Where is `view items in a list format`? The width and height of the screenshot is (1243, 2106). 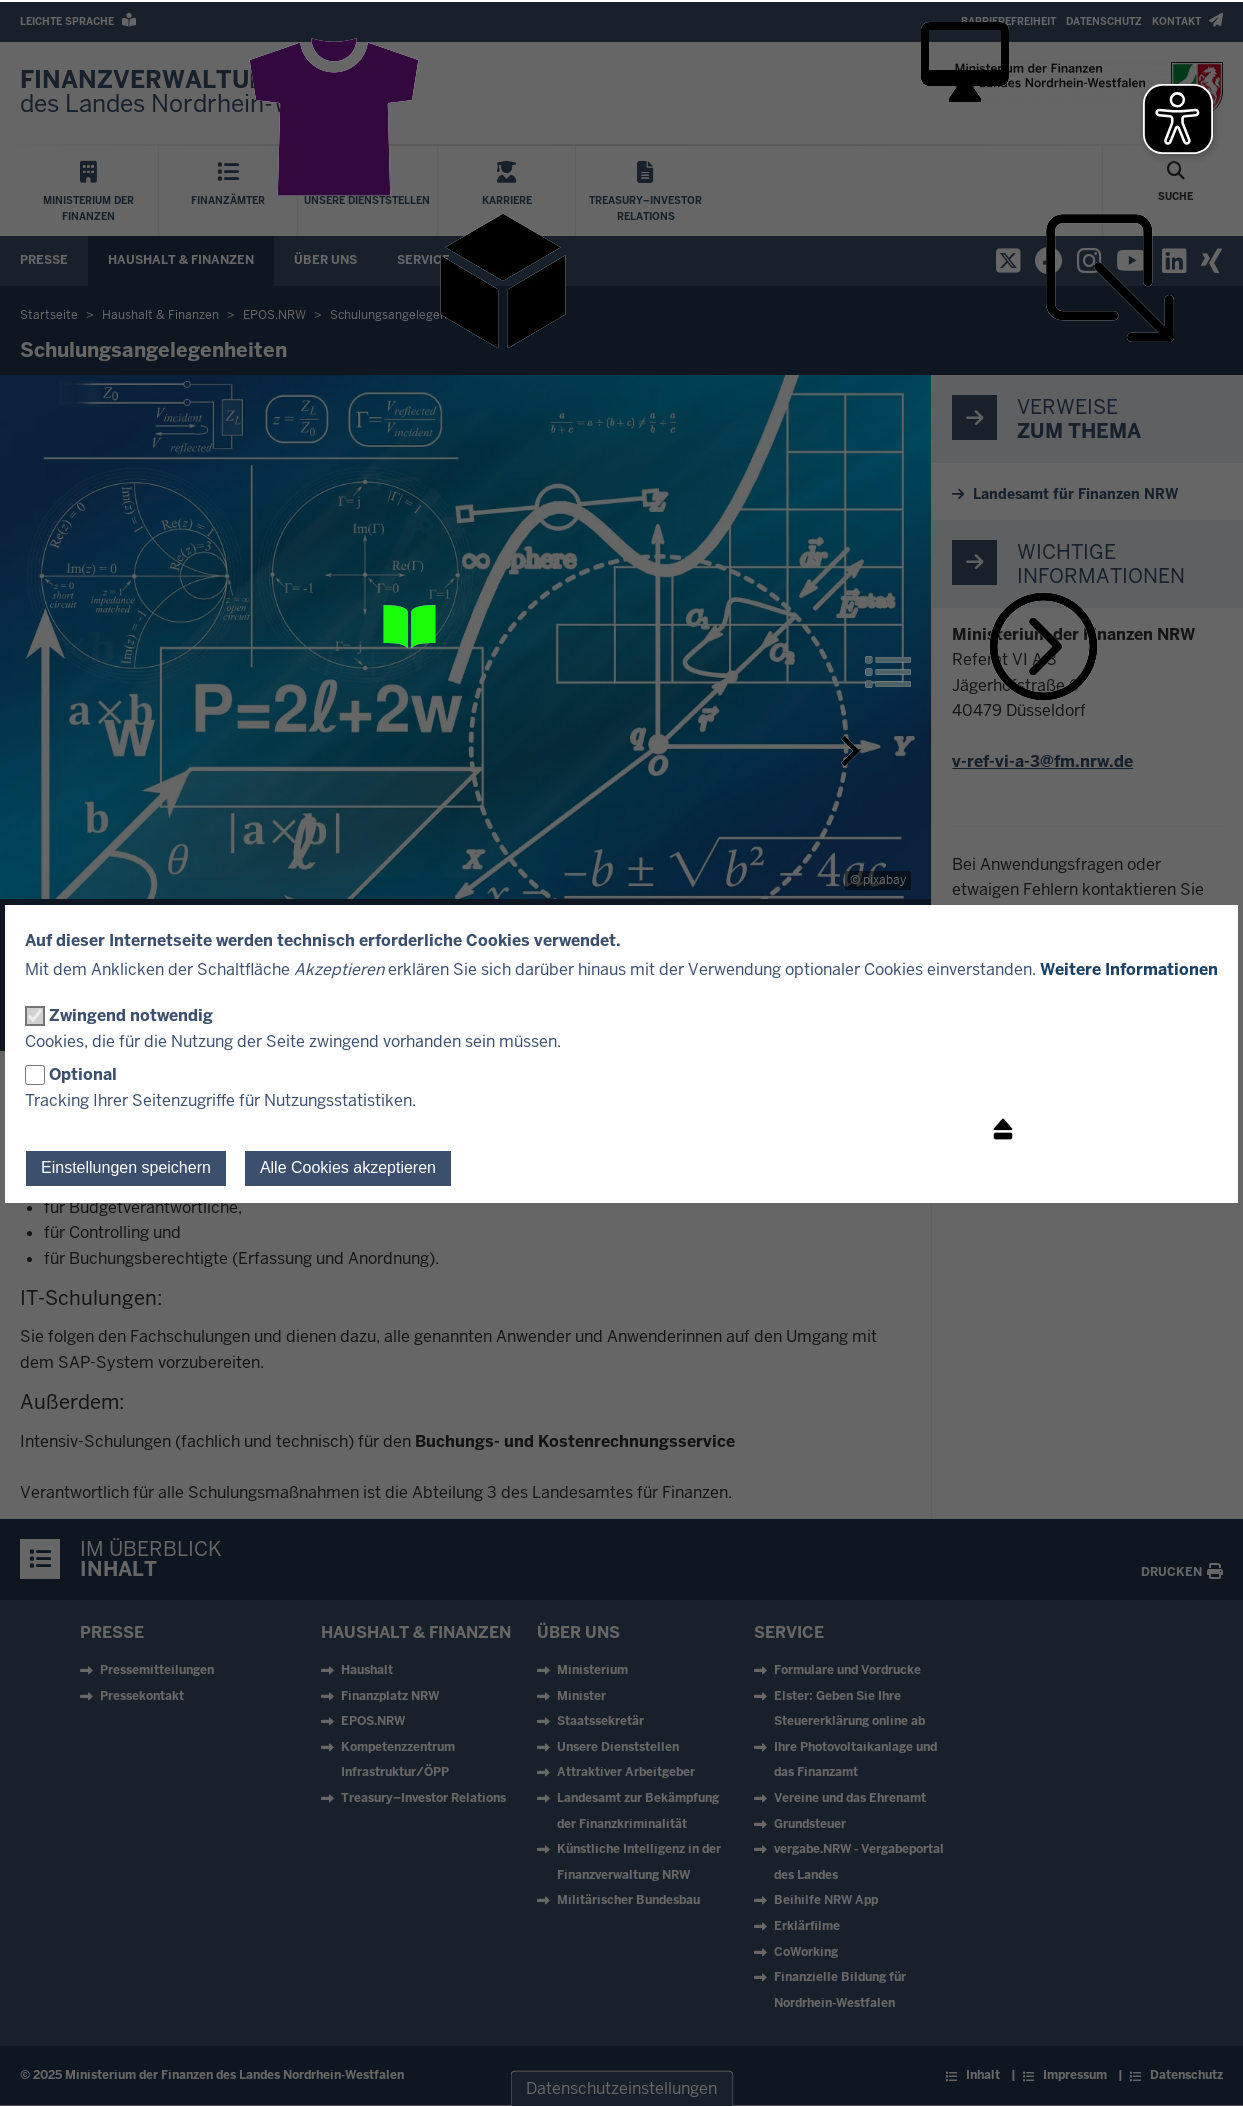
view items in a list format is located at coordinates (888, 672).